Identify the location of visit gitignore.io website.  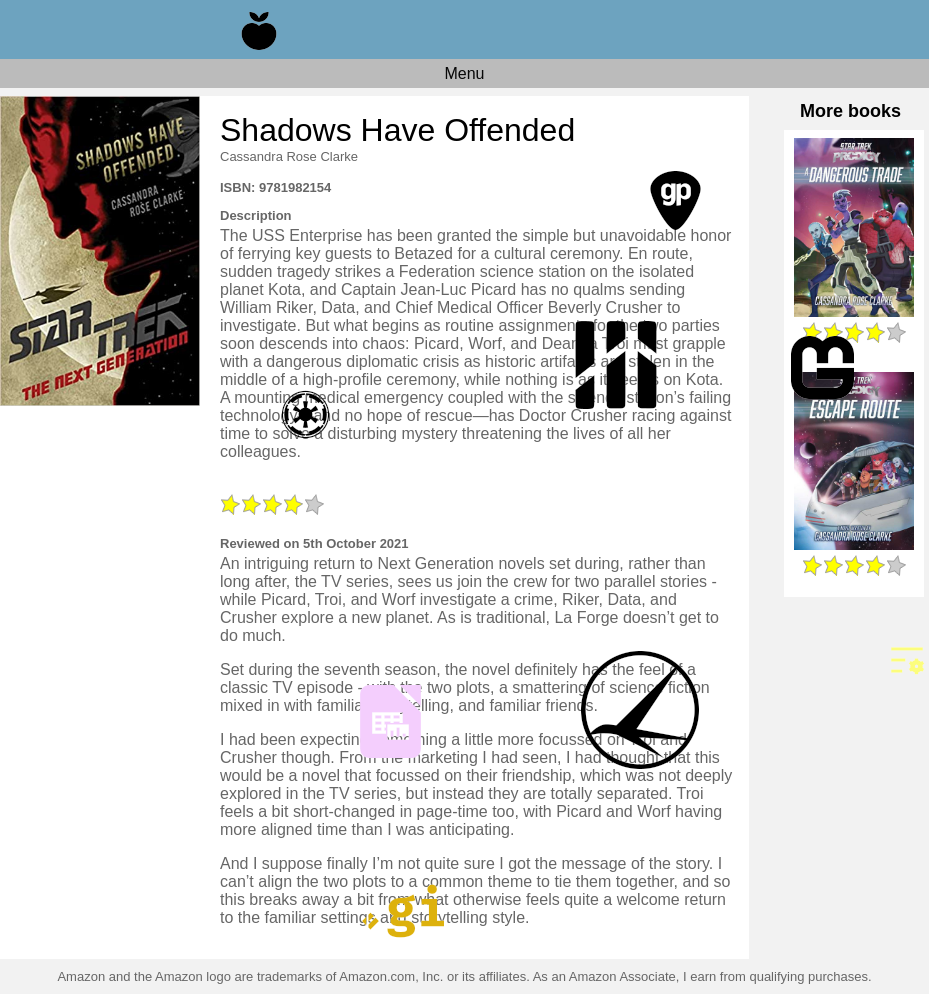
(403, 911).